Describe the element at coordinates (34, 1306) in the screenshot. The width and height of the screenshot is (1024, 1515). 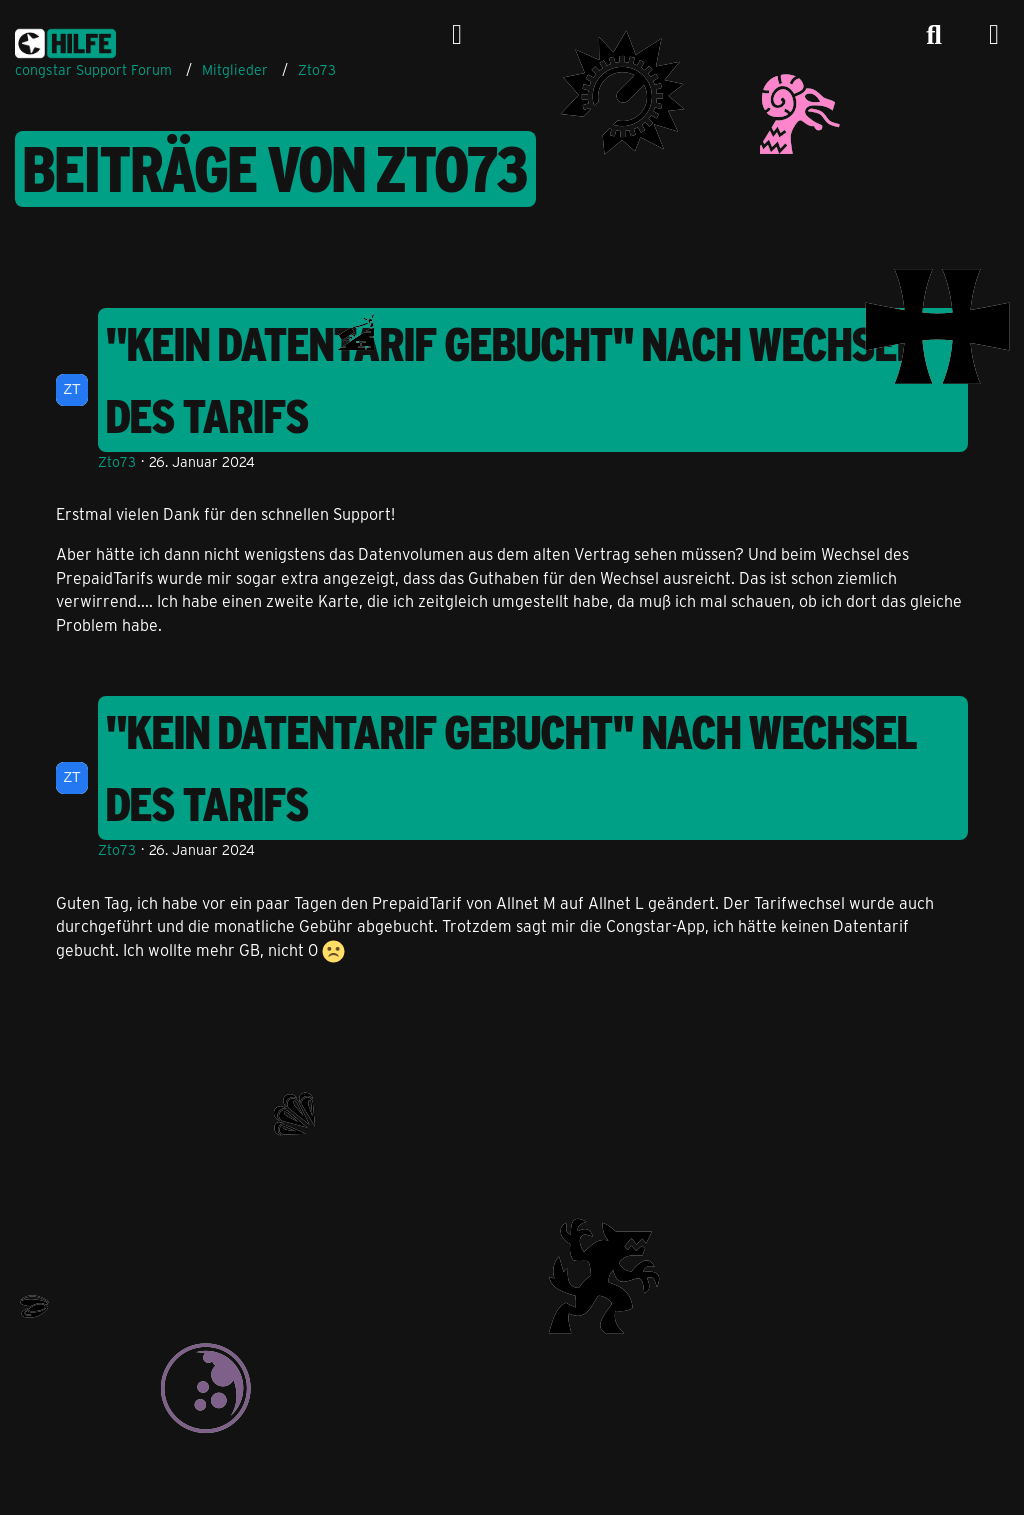
I see `indicates seafood or shellfish category` at that location.